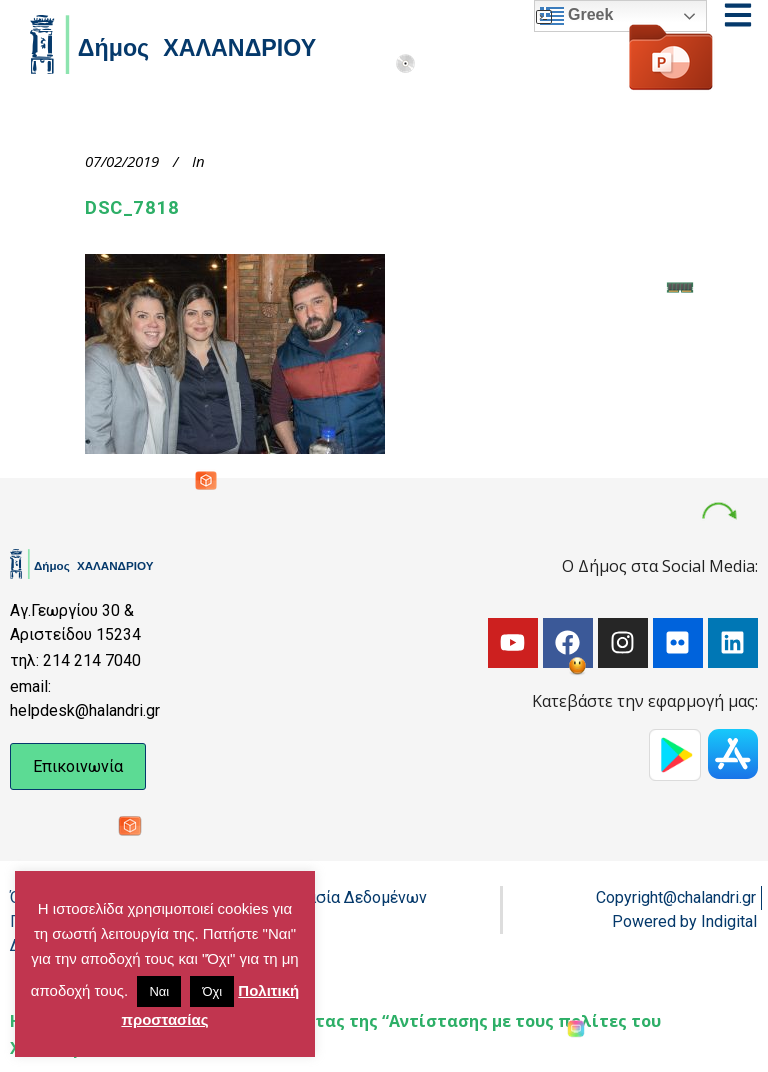 The image size is (768, 1072). What do you see at coordinates (577, 666) in the screenshot?
I see `indicates a neutral or indifferent reaction` at bounding box center [577, 666].